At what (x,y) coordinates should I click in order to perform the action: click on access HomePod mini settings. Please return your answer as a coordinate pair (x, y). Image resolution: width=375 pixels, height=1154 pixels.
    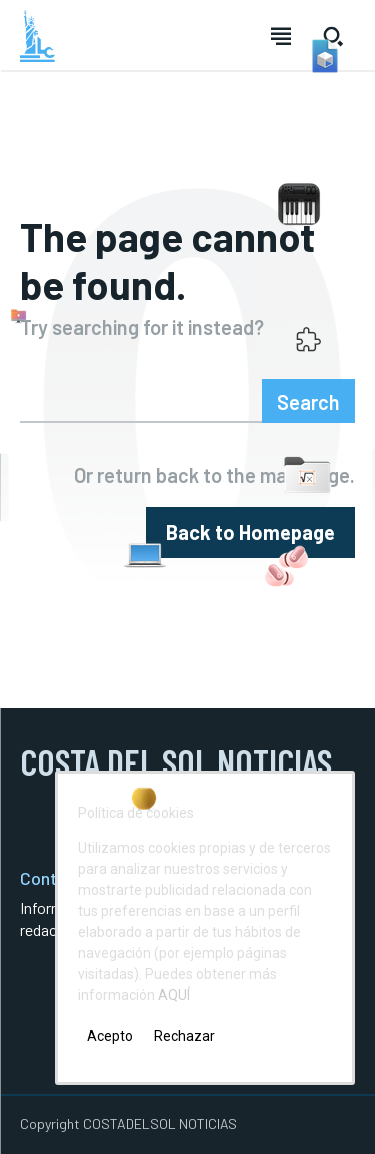
    Looking at the image, I should click on (144, 801).